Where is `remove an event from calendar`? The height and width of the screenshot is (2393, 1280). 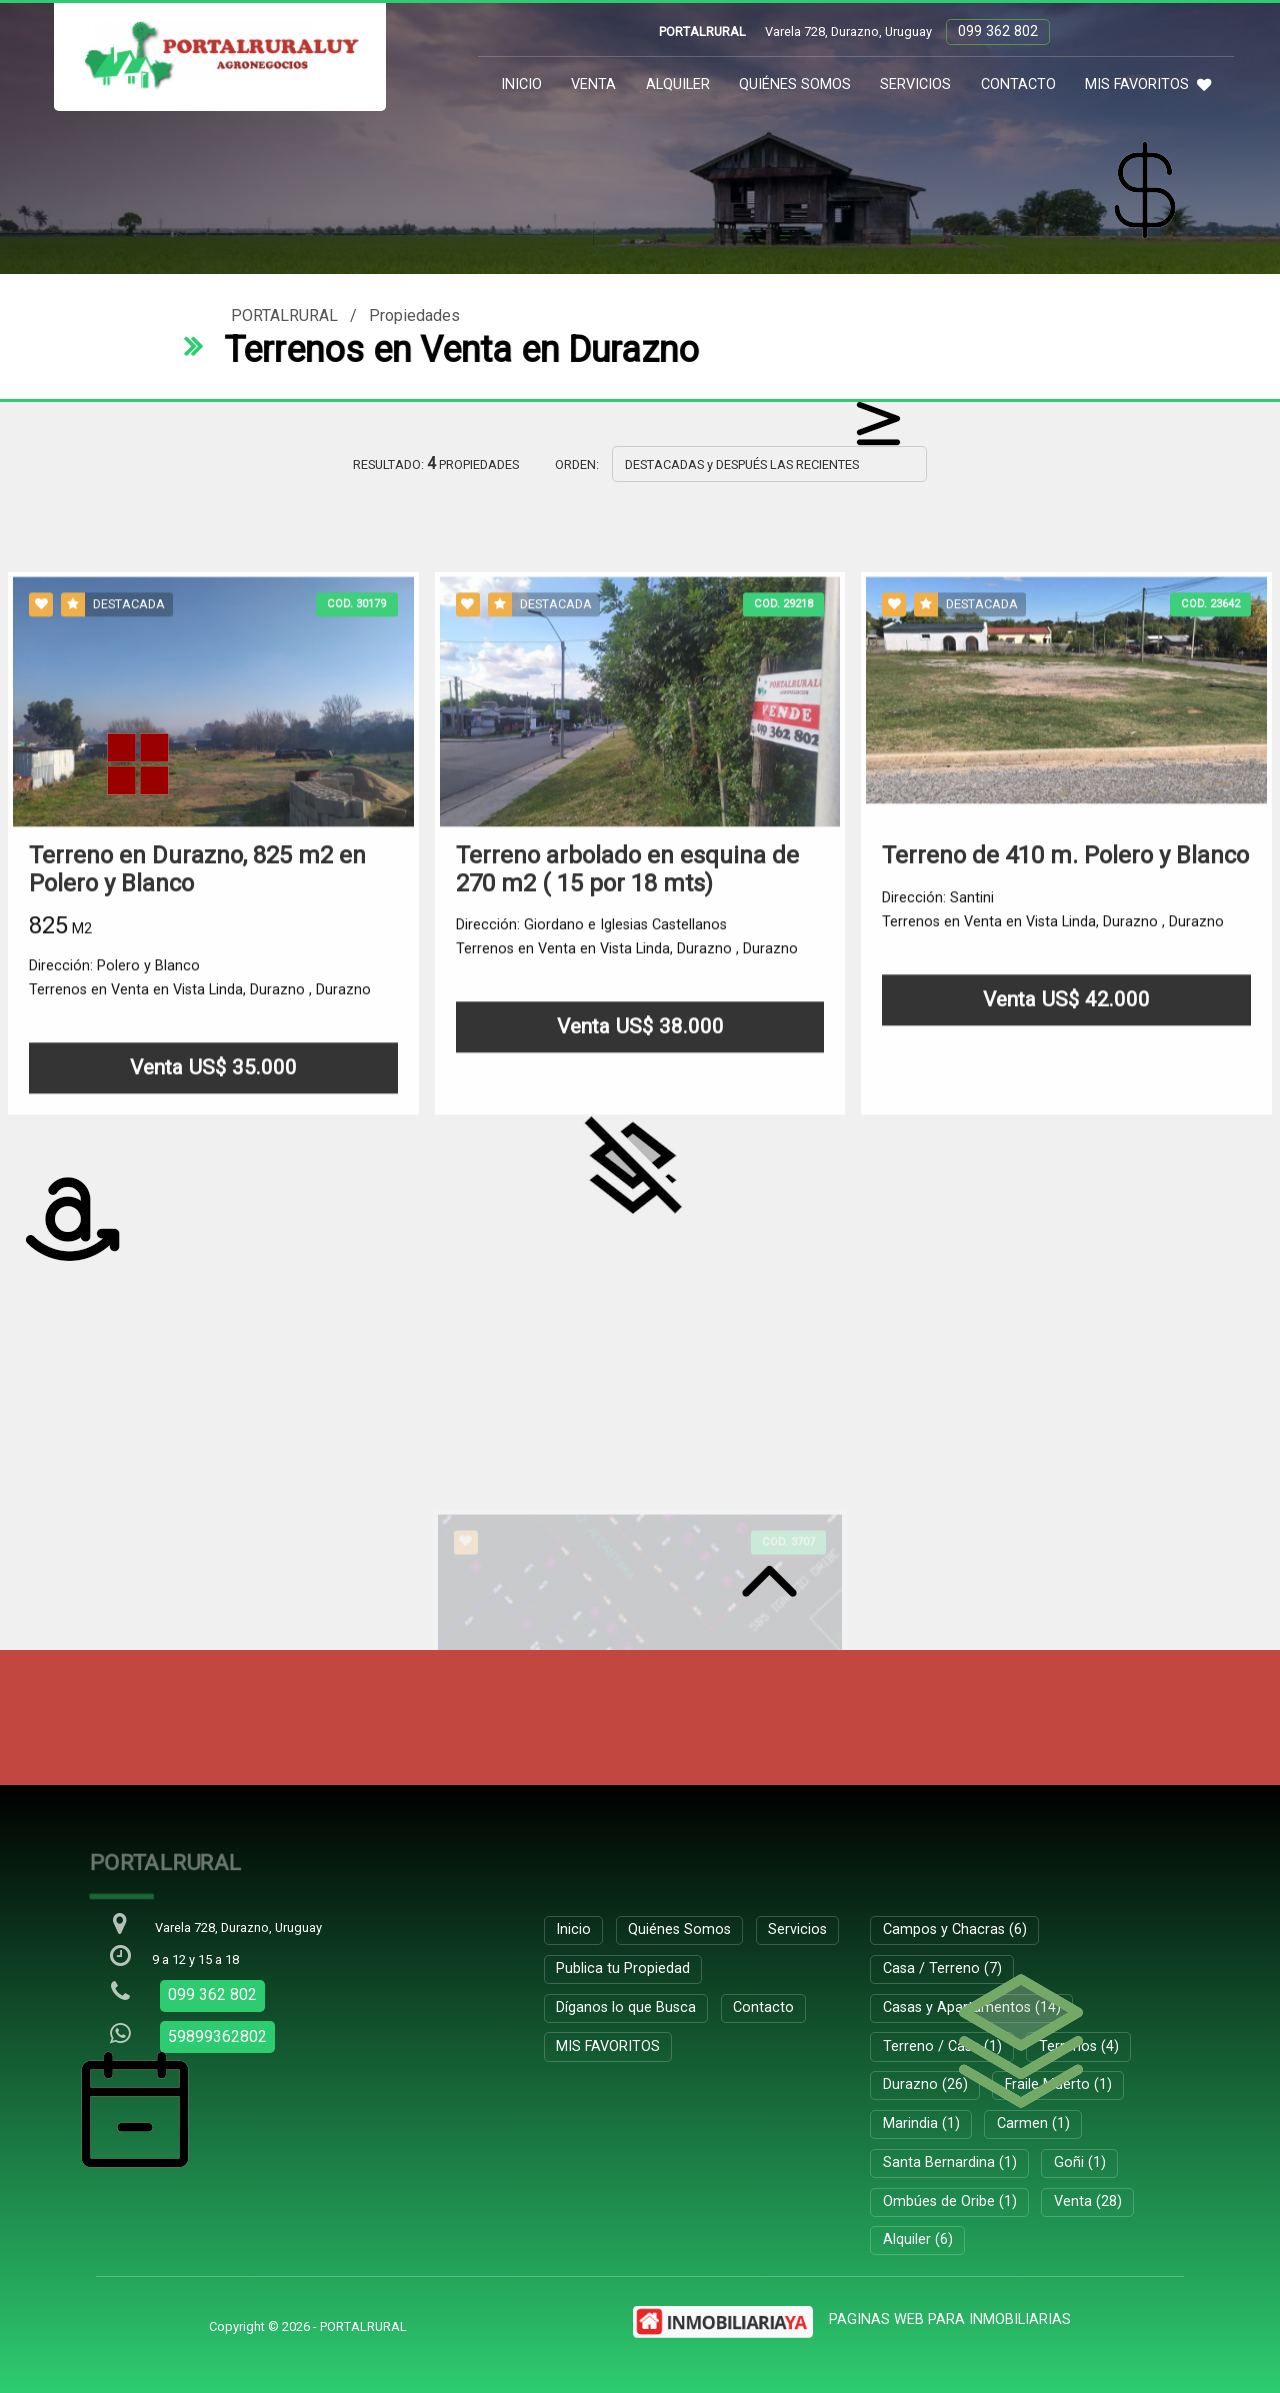
remove an event from calendar is located at coordinates (135, 2114).